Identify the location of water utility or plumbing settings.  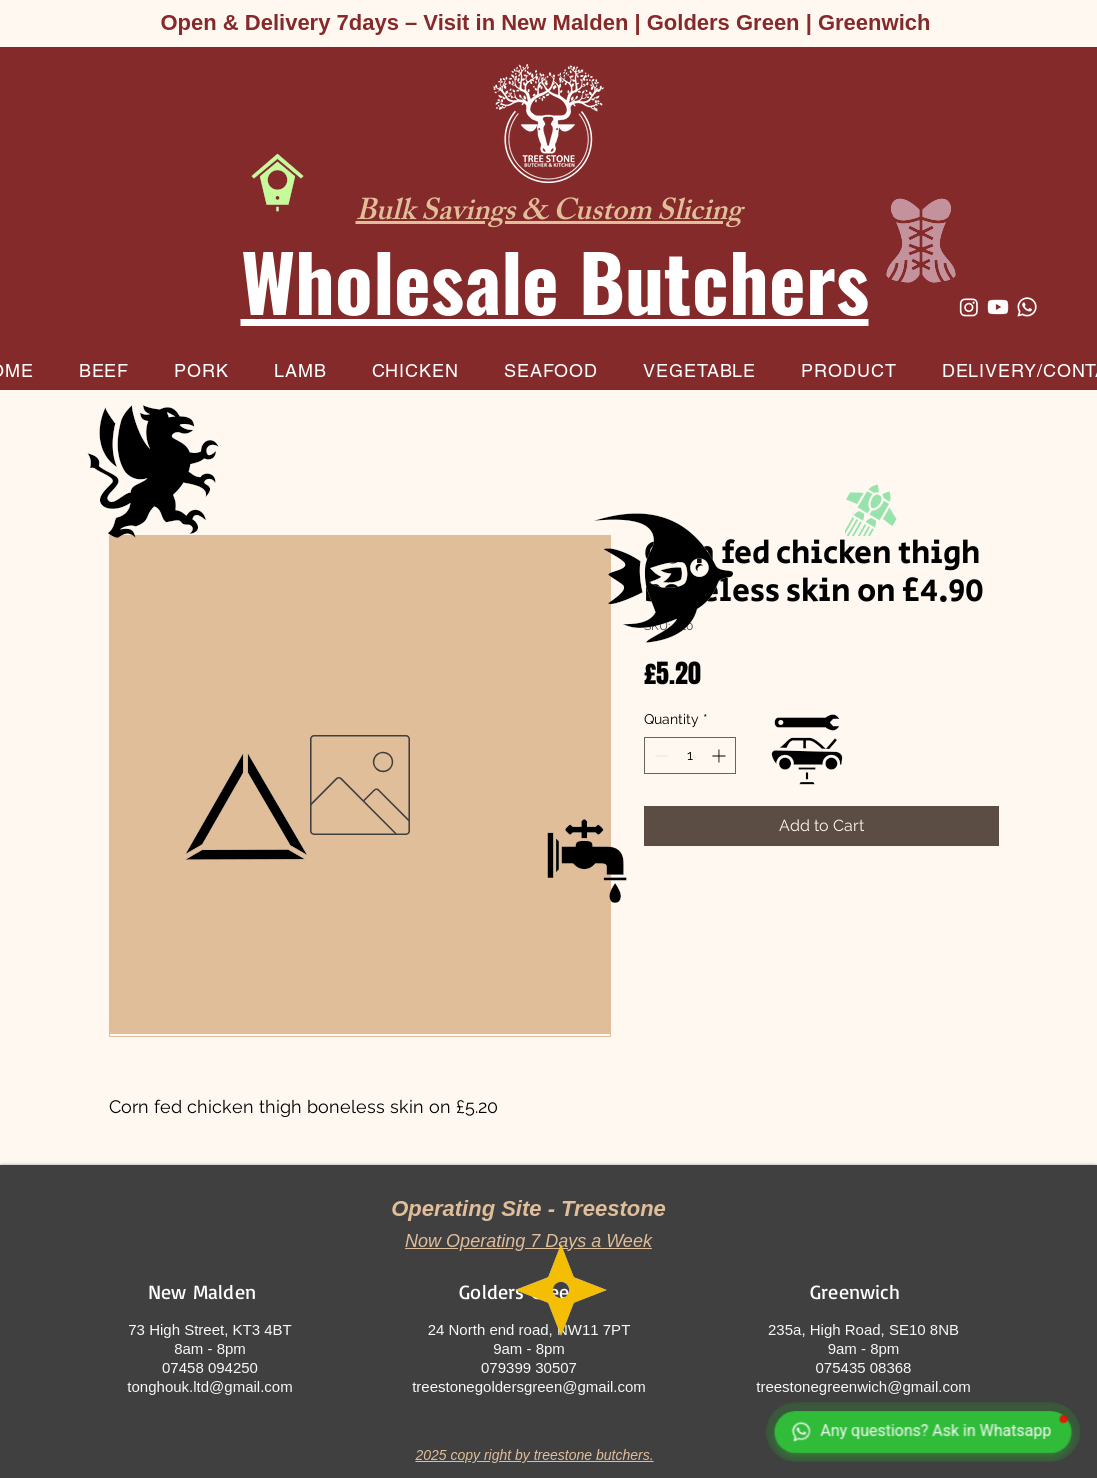
(587, 861).